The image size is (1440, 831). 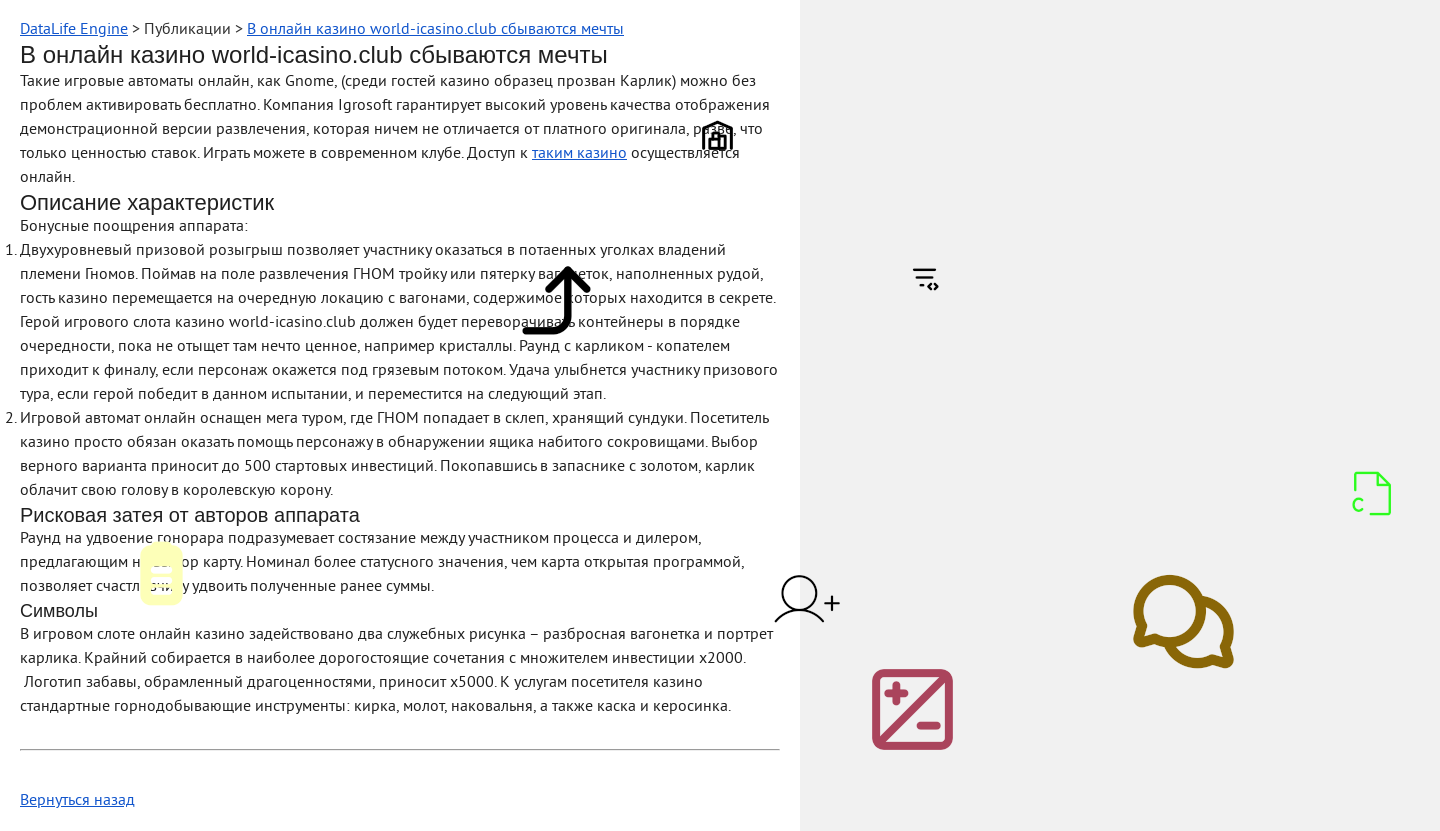 I want to click on add a new contact or friend, so click(x=805, y=601).